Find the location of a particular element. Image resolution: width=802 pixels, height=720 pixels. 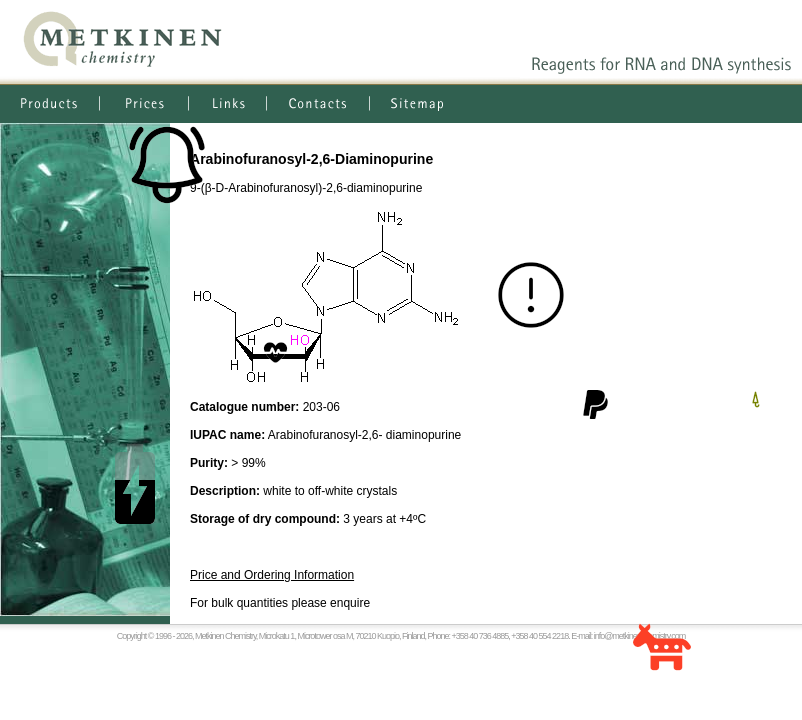

represents the Democratic Party affiliation is located at coordinates (662, 647).